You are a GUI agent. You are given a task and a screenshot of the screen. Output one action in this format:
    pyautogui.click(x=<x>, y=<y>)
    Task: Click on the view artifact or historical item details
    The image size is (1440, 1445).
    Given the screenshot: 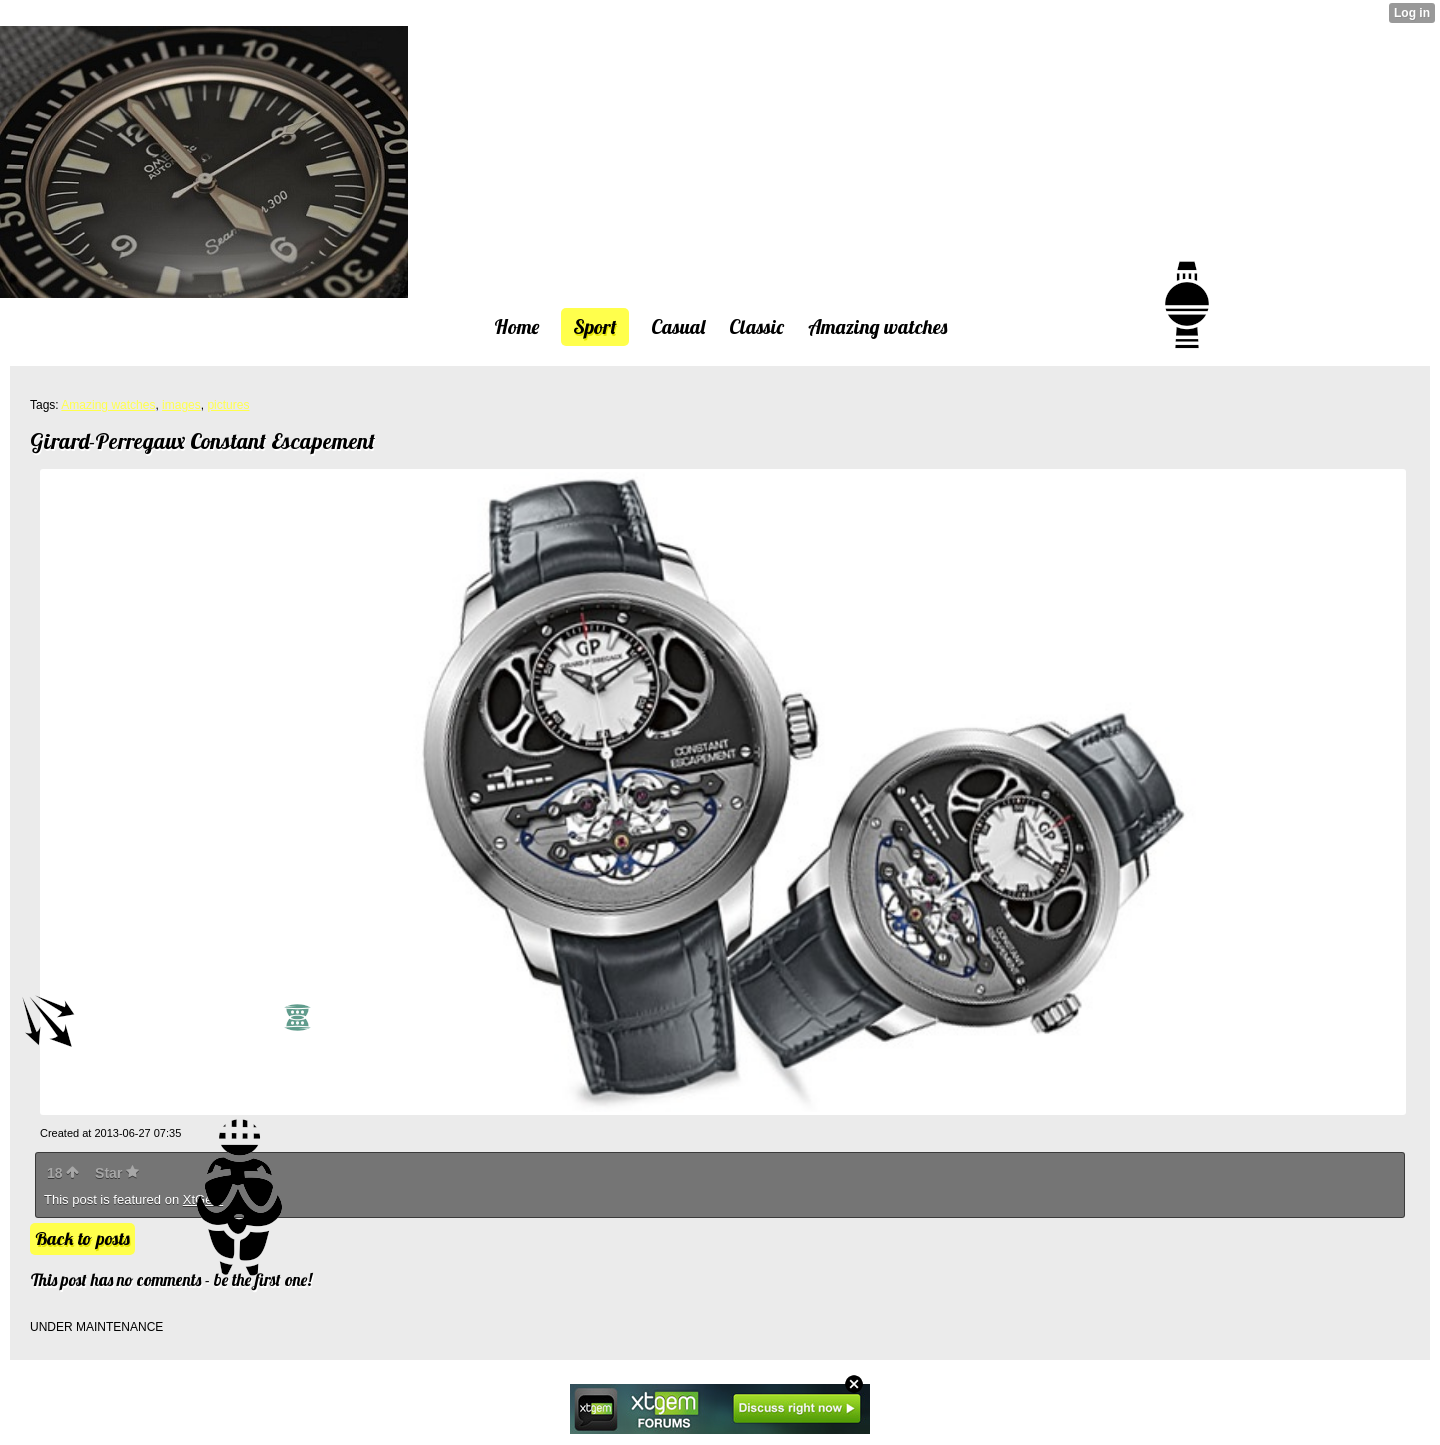 What is the action you would take?
    pyautogui.click(x=239, y=1197)
    